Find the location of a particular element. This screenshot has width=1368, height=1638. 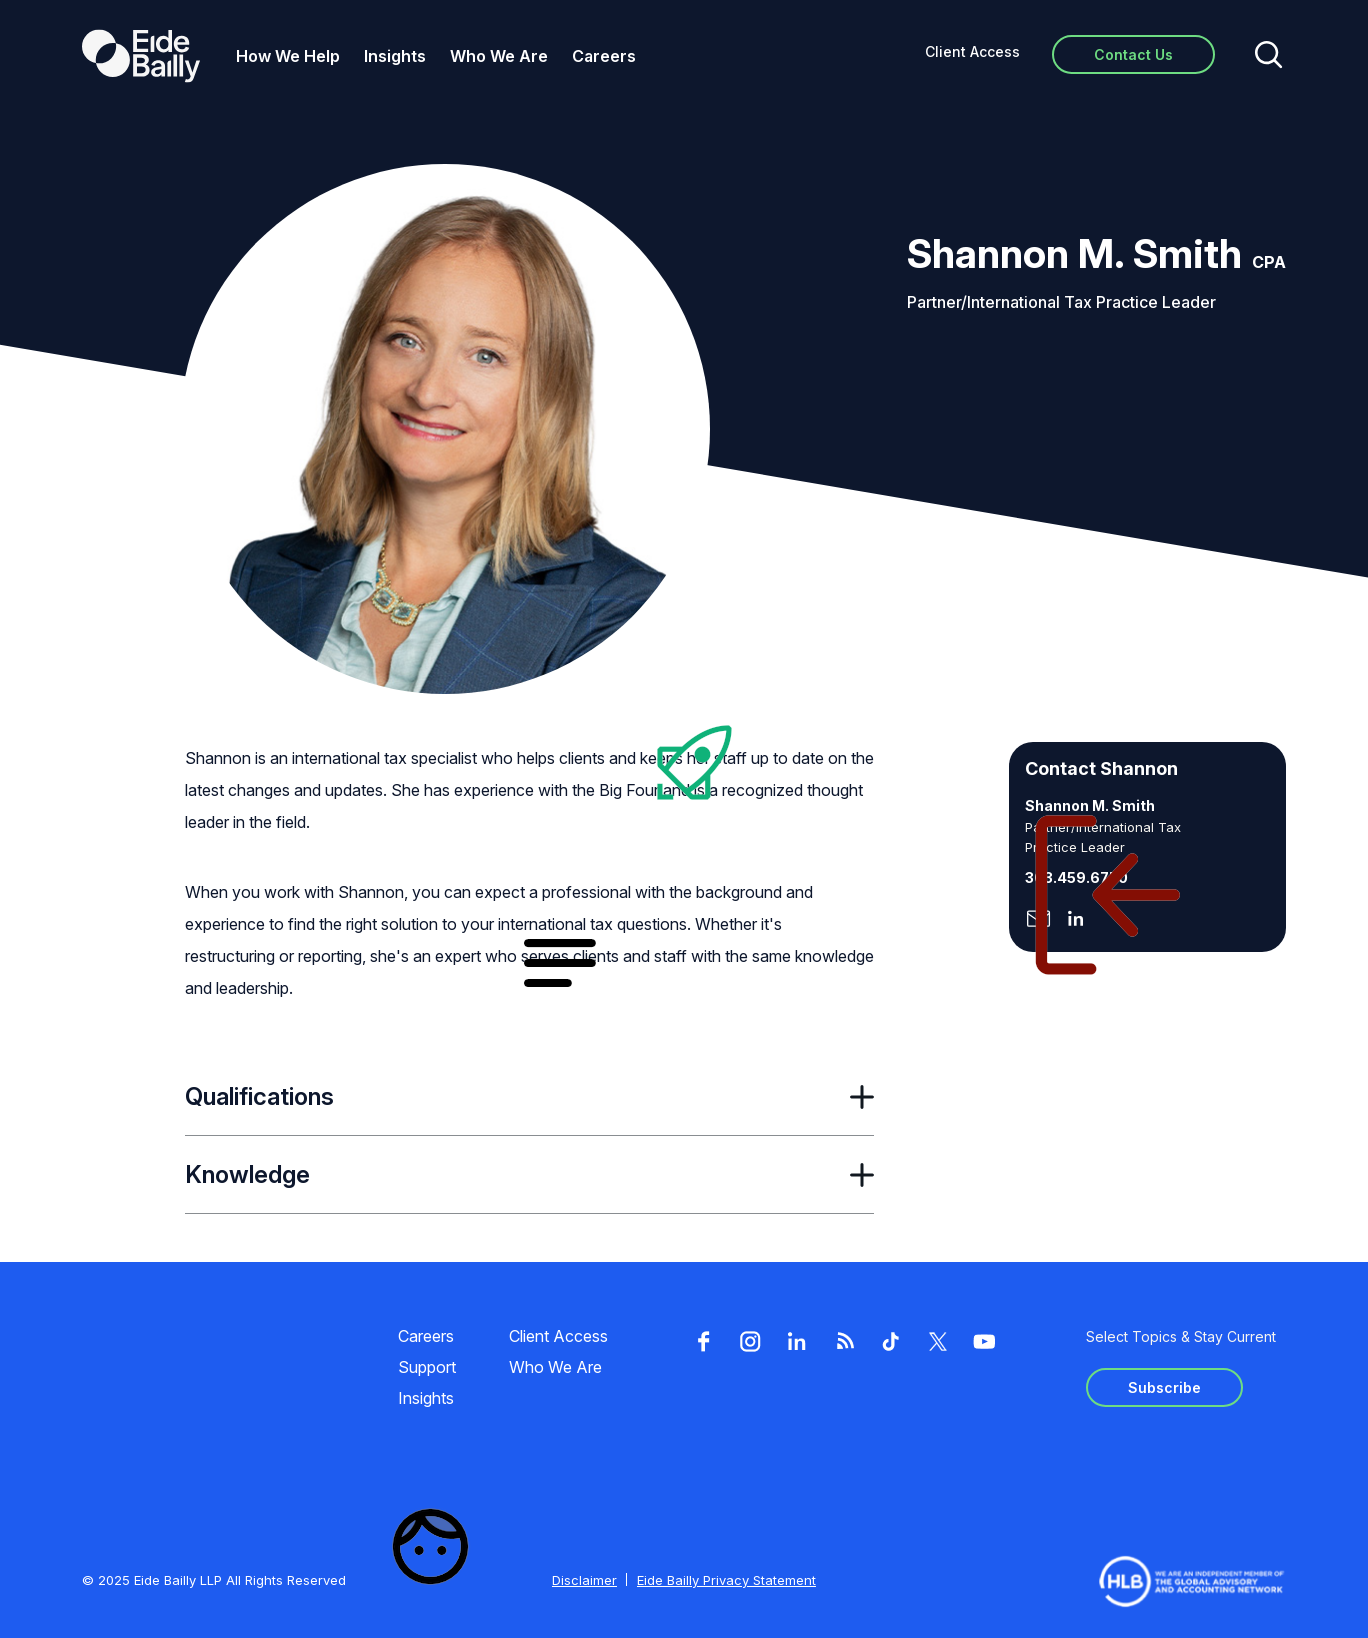

access your profile or account is located at coordinates (430, 1546).